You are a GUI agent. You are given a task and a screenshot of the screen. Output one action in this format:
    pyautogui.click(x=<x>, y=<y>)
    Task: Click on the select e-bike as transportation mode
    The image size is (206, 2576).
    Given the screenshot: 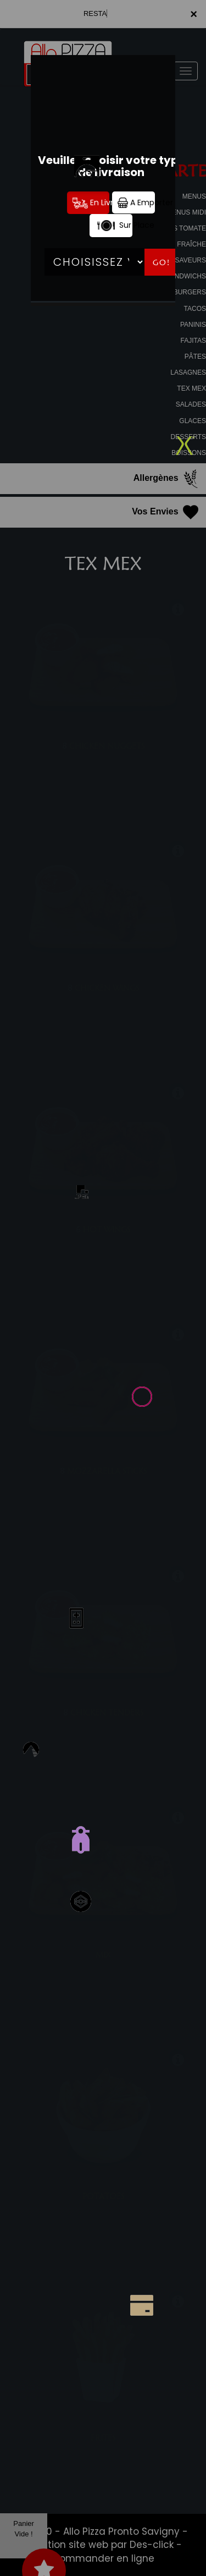 What is the action you would take?
    pyautogui.click(x=81, y=1840)
    